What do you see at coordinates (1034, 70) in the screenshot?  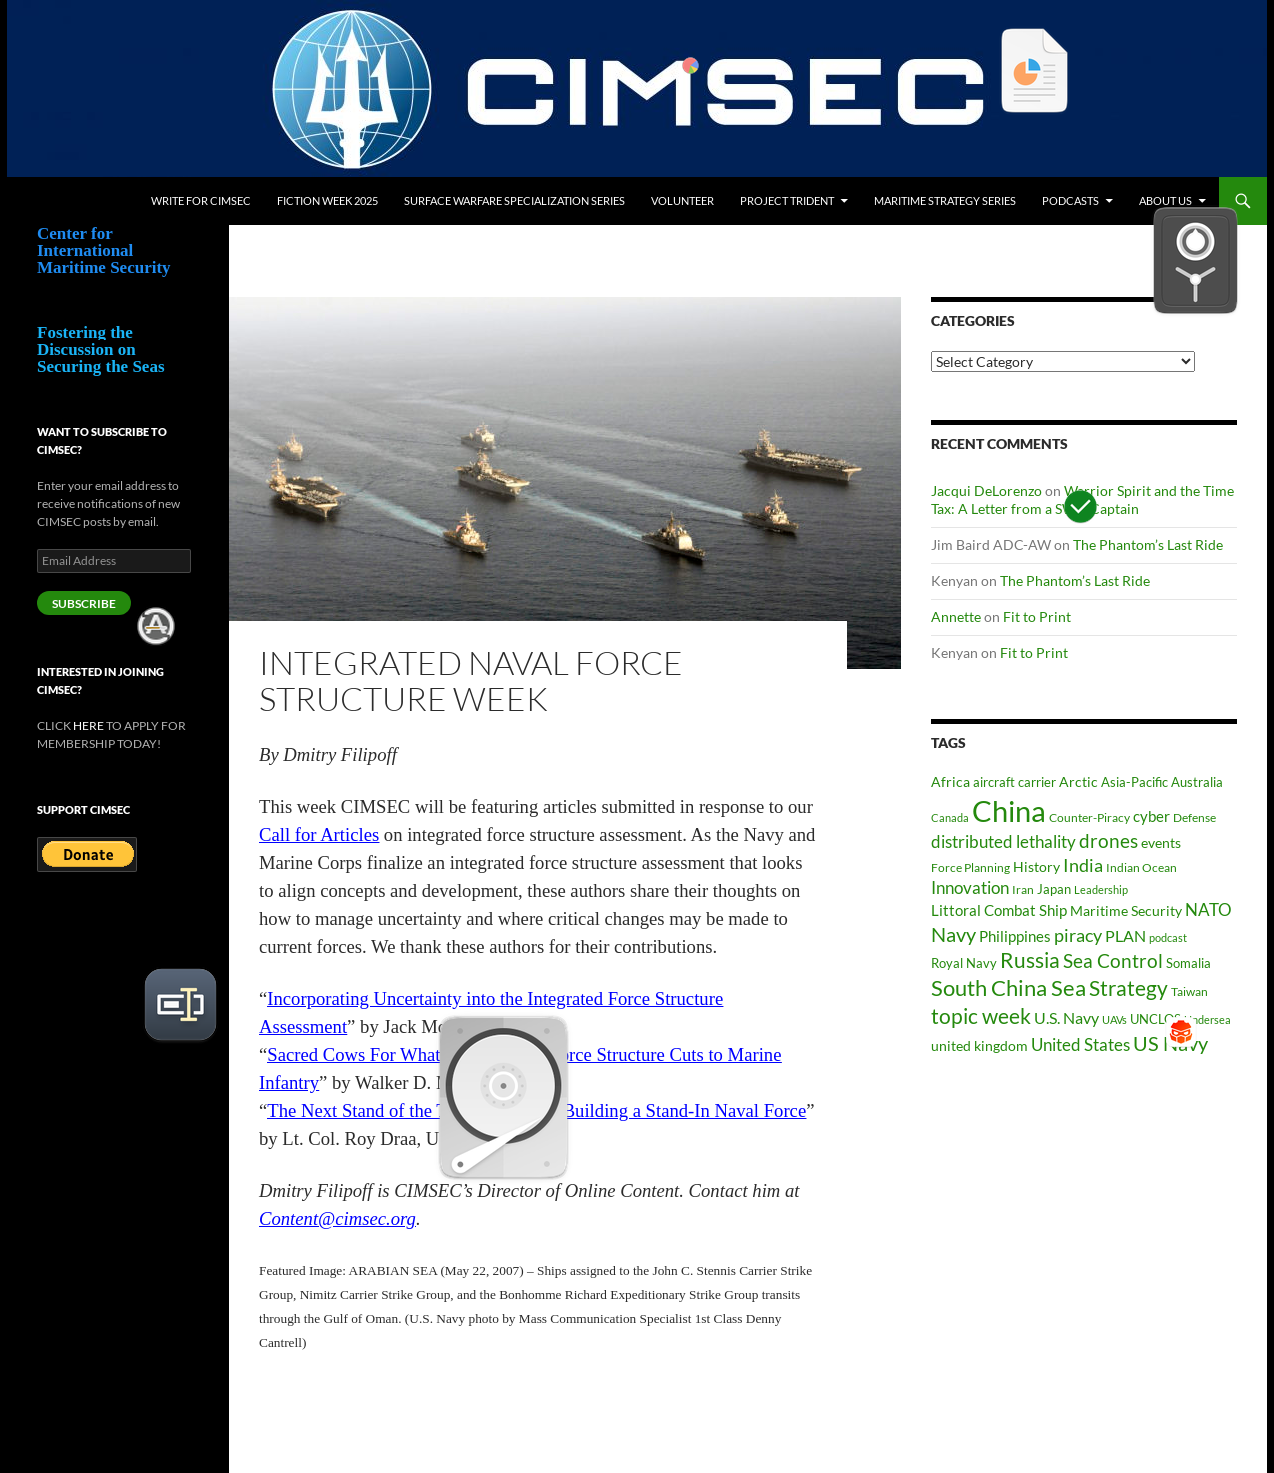 I see `open a presentation file` at bounding box center [1034, 70].